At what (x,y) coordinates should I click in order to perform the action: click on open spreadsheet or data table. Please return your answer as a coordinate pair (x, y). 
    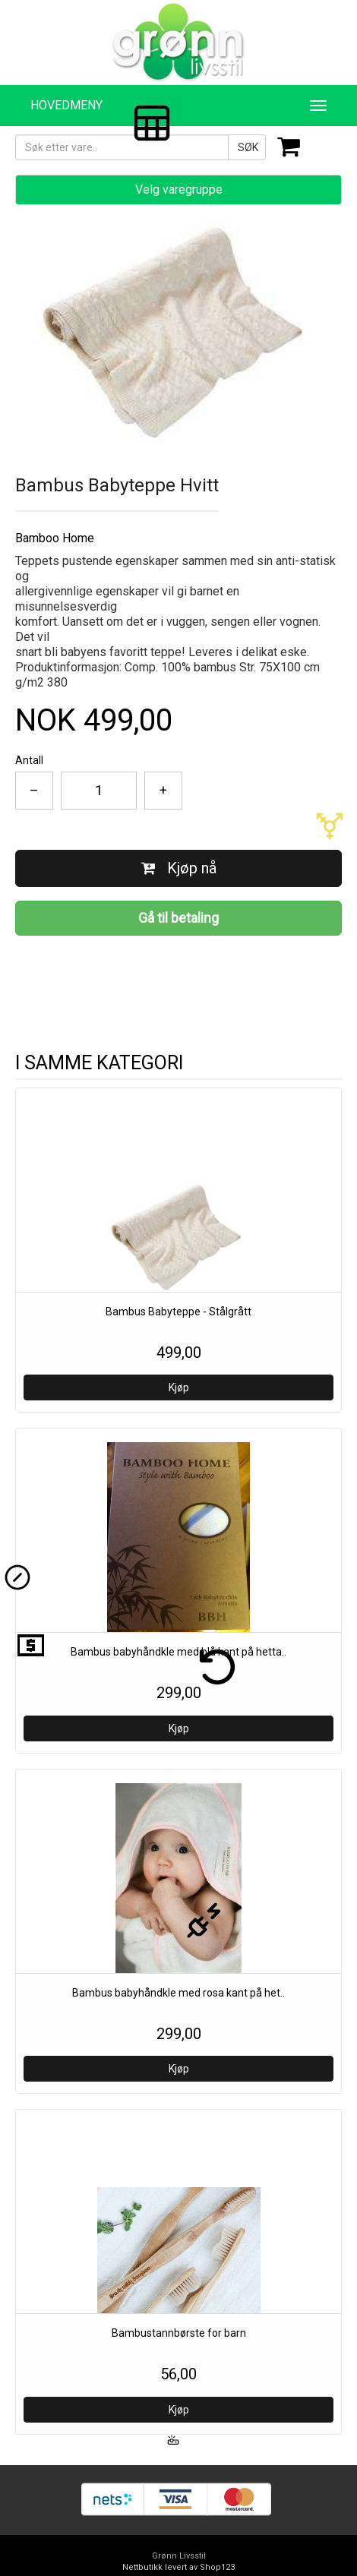
    Looking at the image, I should click on (152, 123).